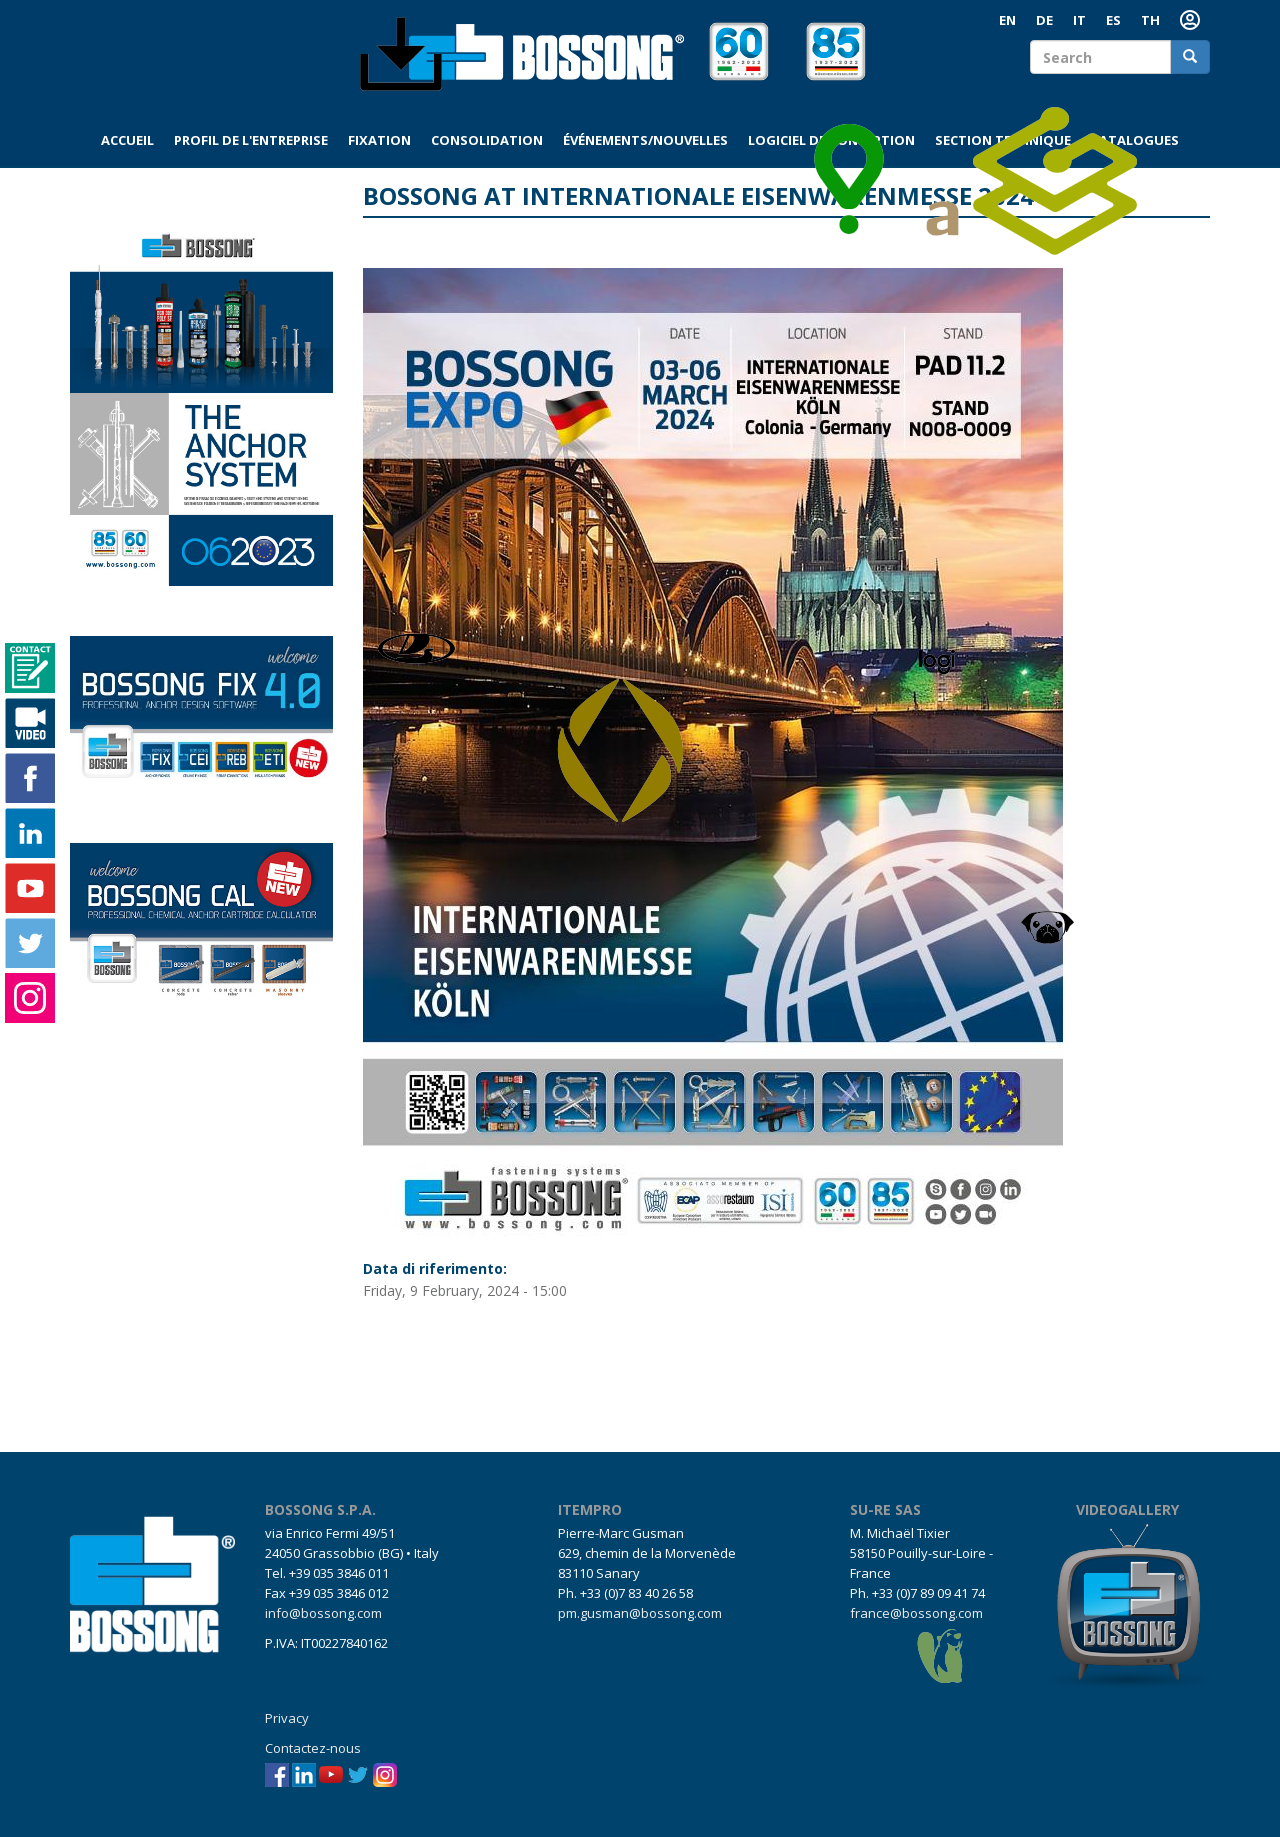 The height and width of the screenshot is (1837, 1280). What do you see at coordinates (849, 179) in the screenshot?
I see `open the glovo delivery app` at bounding box center [849, 179].